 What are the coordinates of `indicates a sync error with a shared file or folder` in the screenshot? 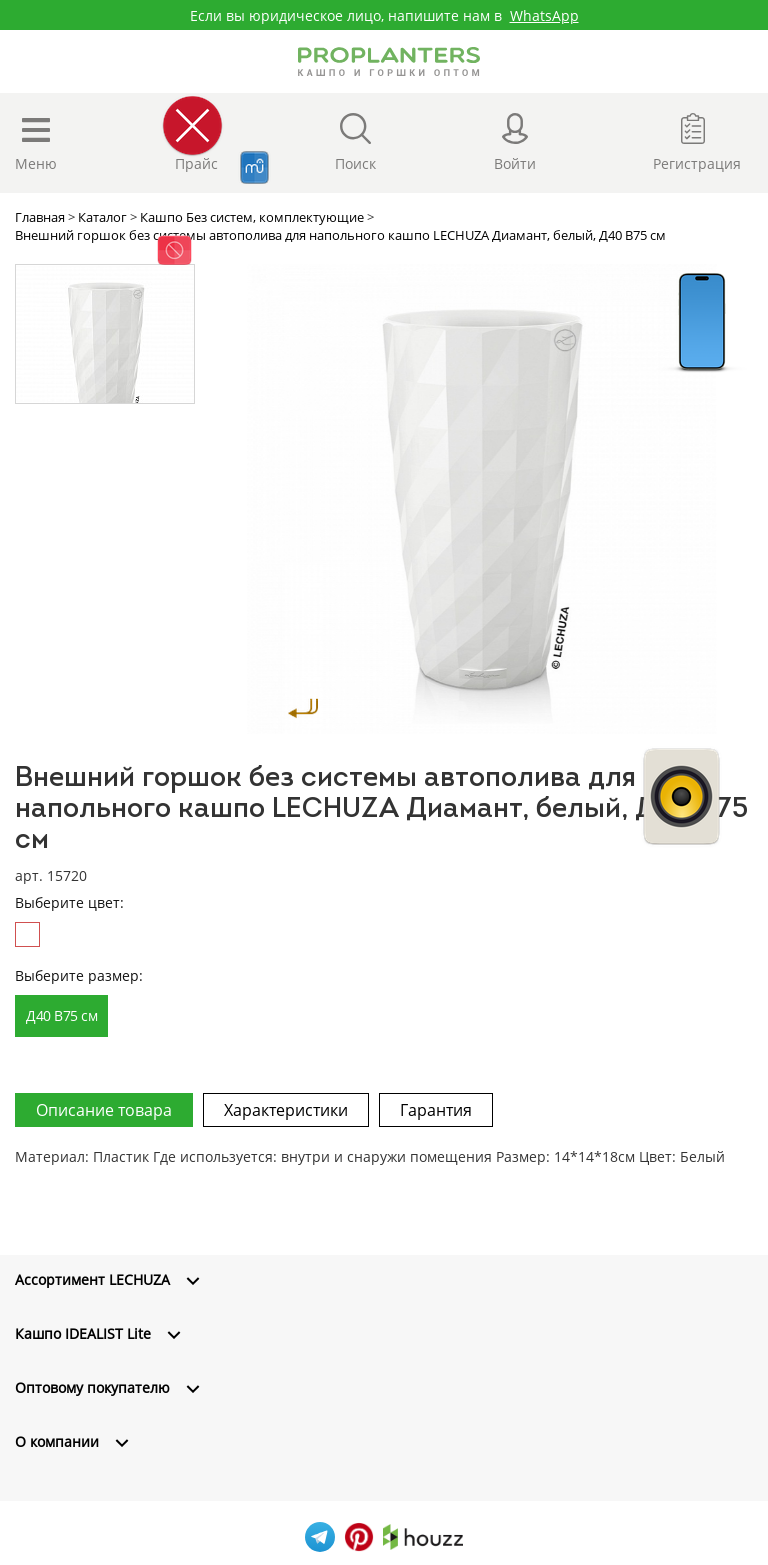 It's located at (192, 125).